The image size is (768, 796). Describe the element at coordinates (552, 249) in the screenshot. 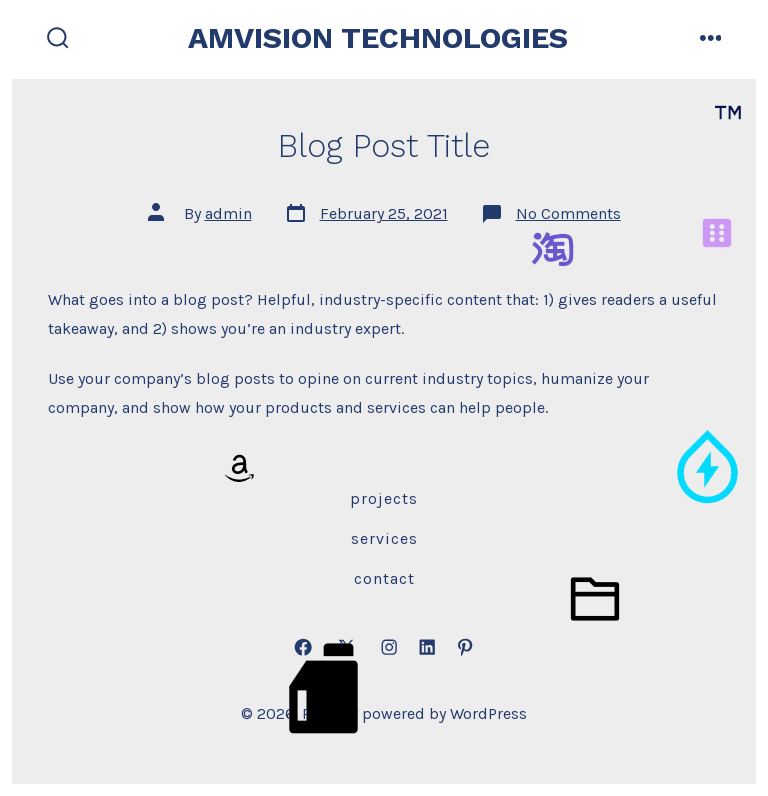

I see `open Taobao app` at that location.